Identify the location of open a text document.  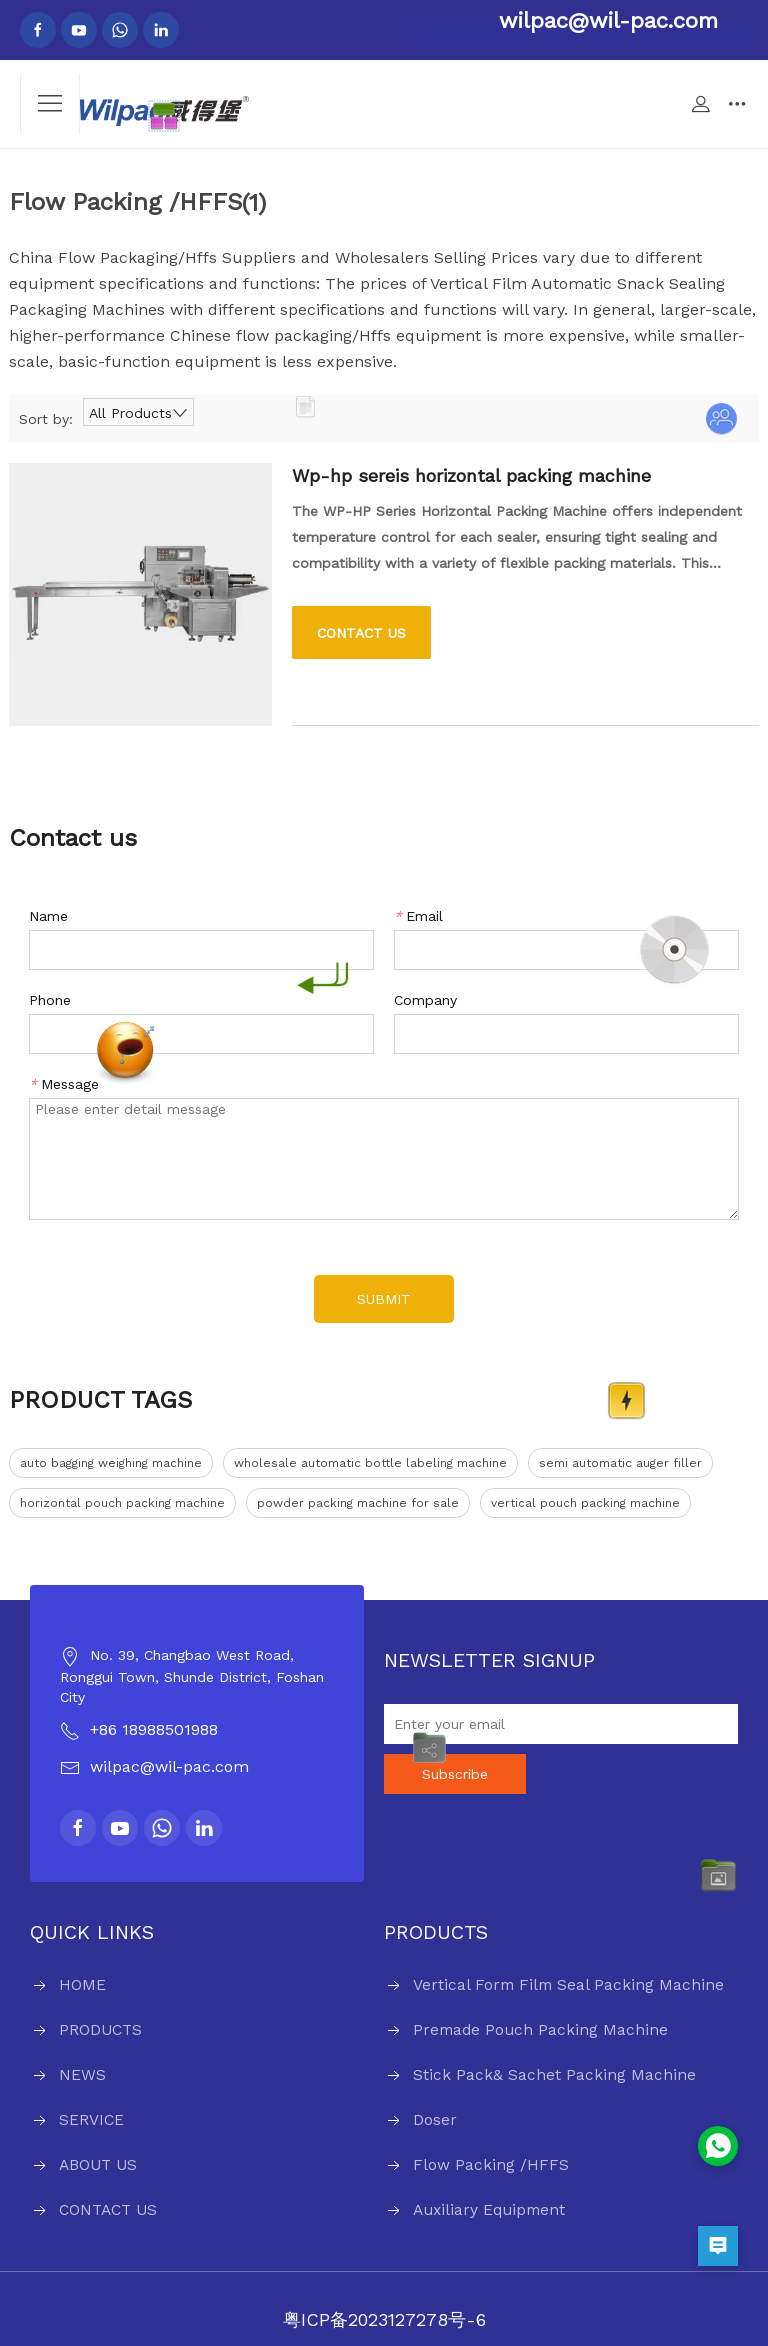
(305, 406).